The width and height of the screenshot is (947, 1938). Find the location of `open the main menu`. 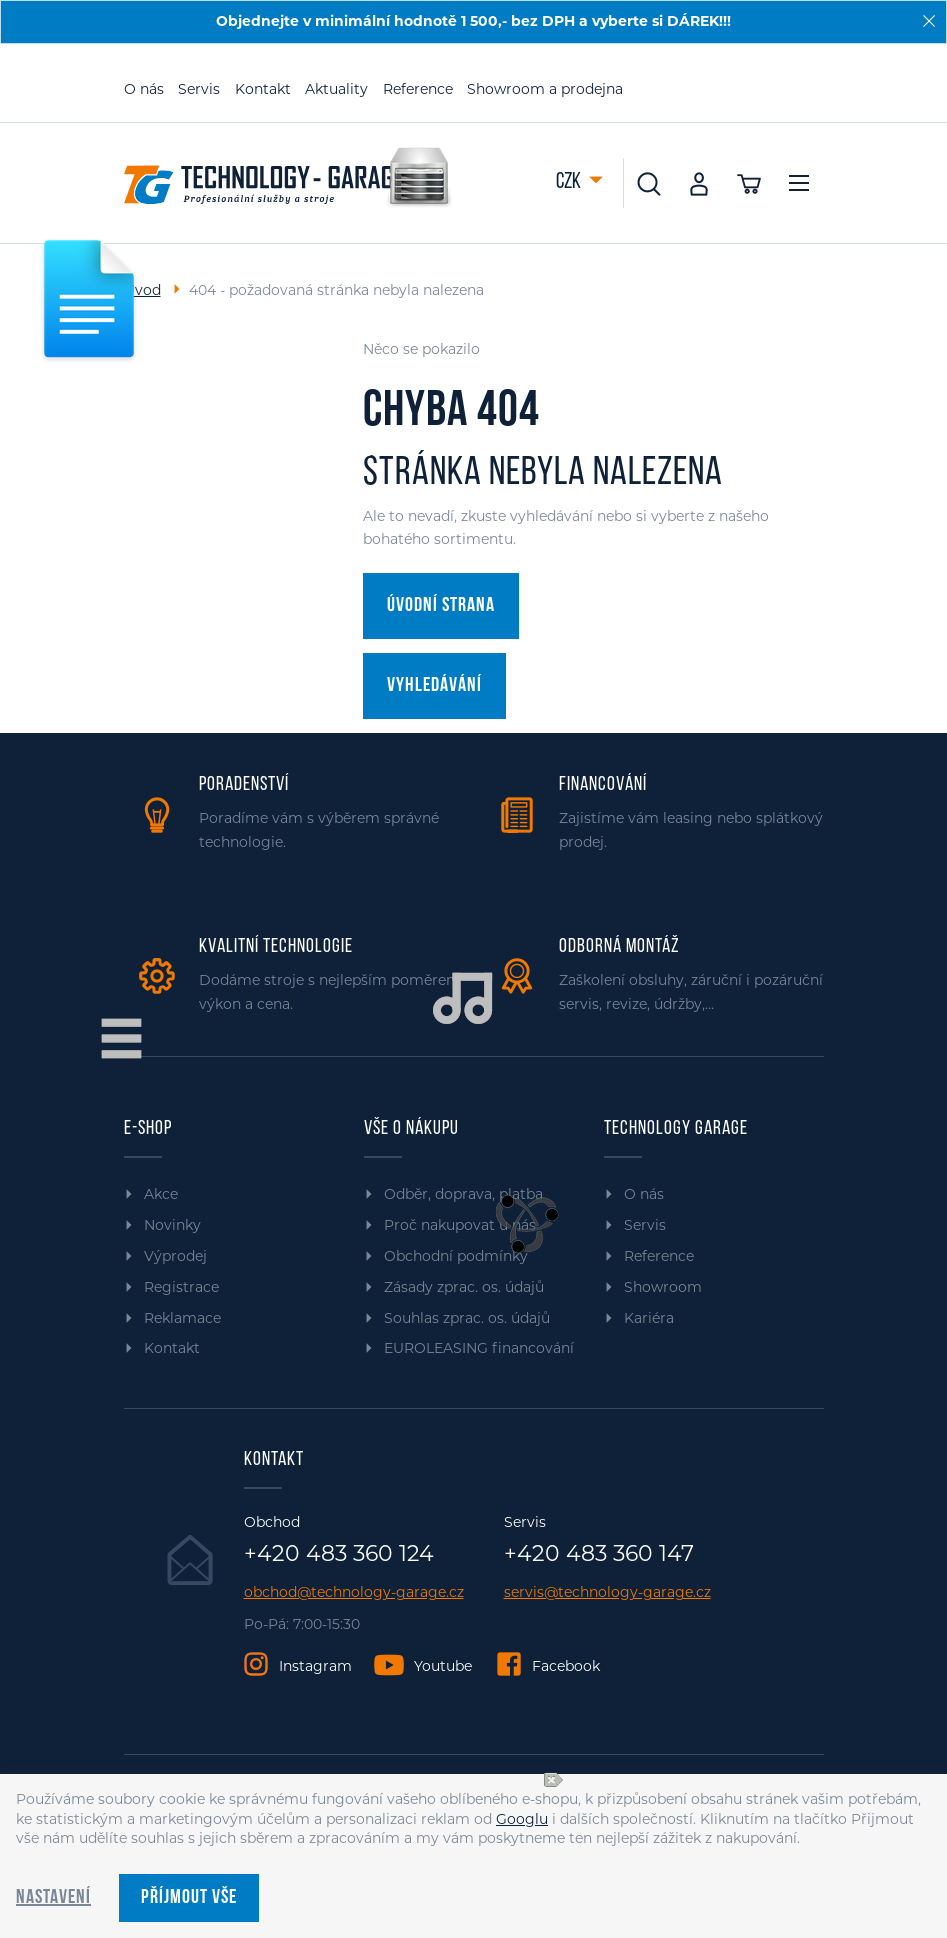

open the main menu is located at coordinates (121, 1038).